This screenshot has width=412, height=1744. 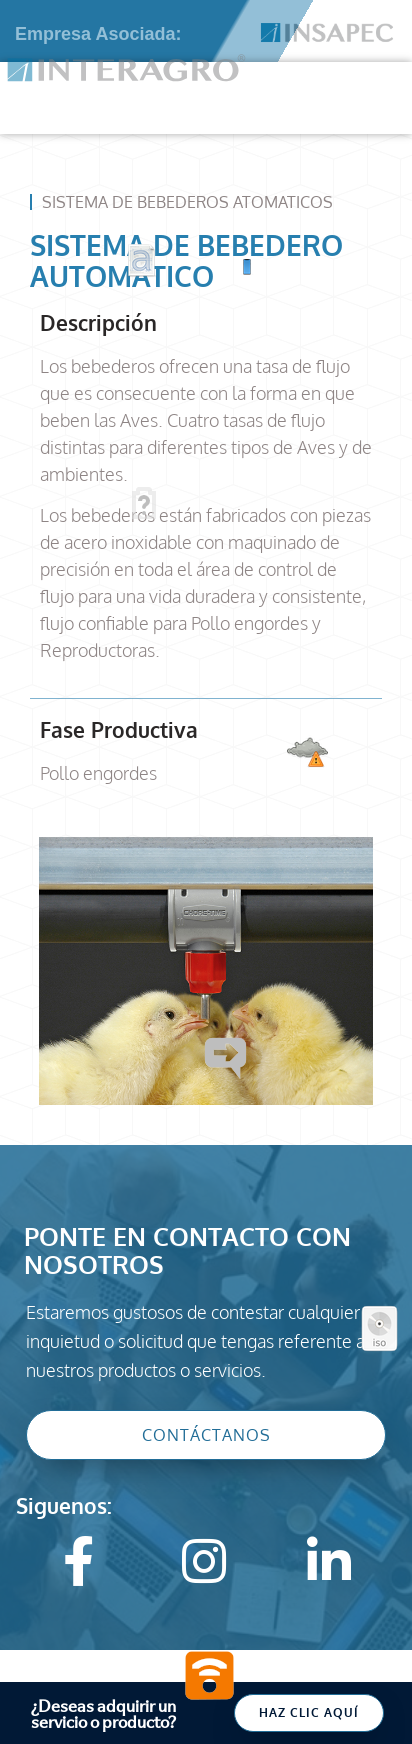 I want to click on iPhone 11 Pro device icon, so click(x=247, y=267).